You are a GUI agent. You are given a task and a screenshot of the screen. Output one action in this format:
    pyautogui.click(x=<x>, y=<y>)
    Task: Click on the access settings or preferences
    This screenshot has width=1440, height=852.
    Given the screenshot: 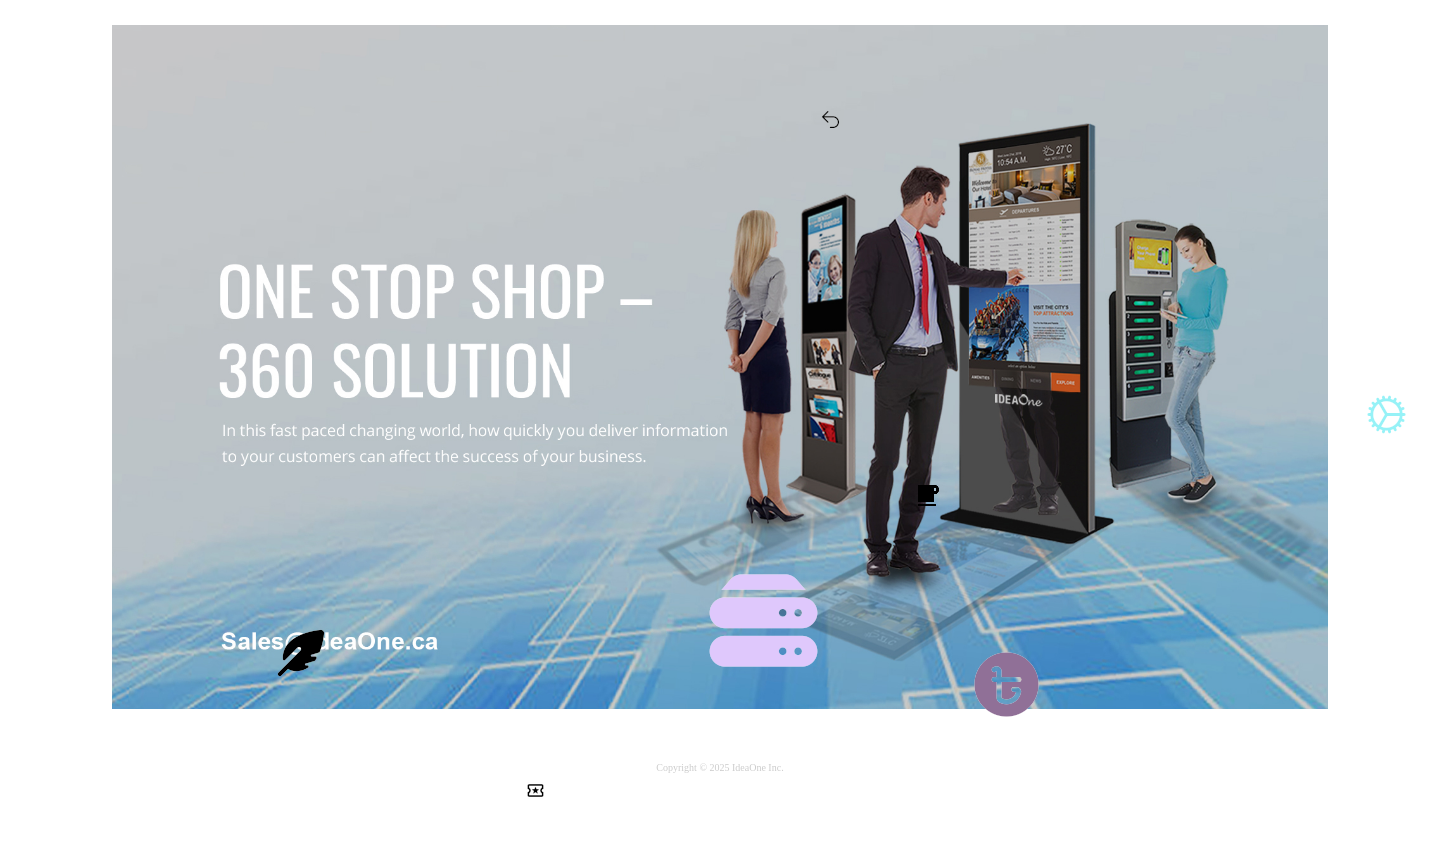 What is the action you would take?
    pyautogui.click(x=1386, y=414)
    